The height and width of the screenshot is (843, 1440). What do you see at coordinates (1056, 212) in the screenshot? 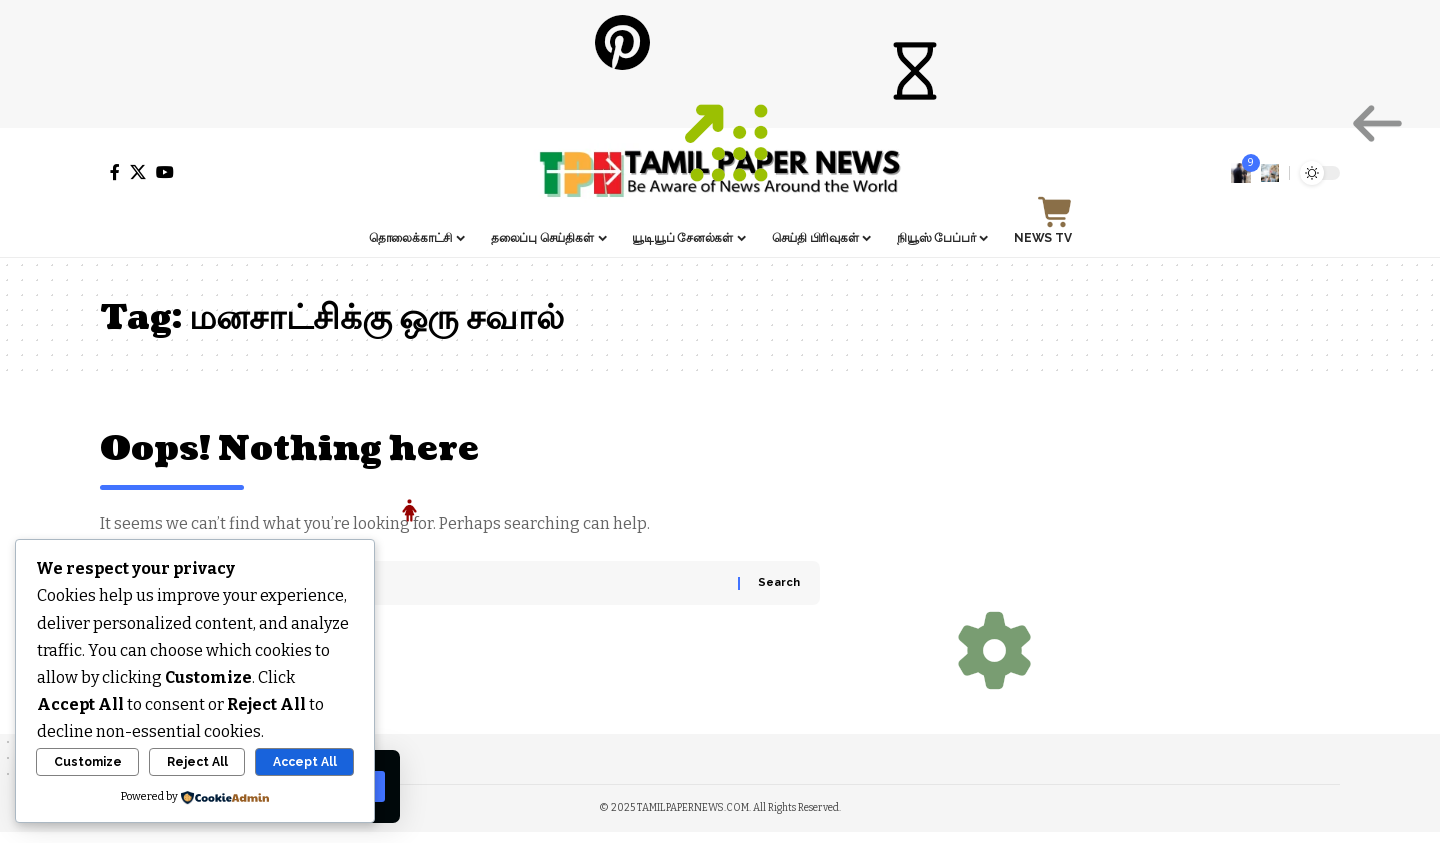
I see `view your shopping cart` at bounding box center [1056, 212].